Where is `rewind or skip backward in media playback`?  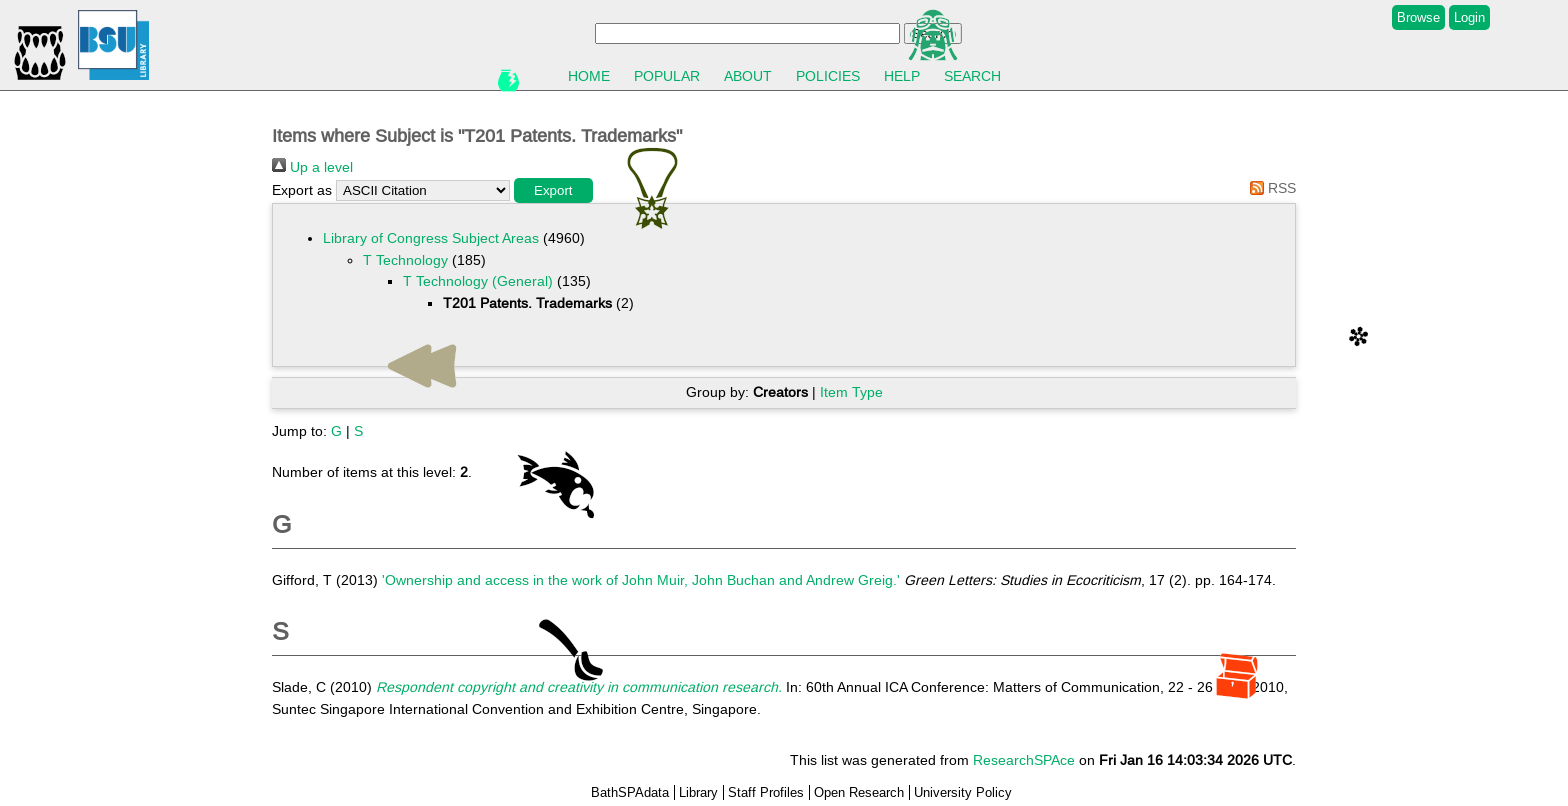 rewind or skip backward in media playback is located at coordinates (422, 366).